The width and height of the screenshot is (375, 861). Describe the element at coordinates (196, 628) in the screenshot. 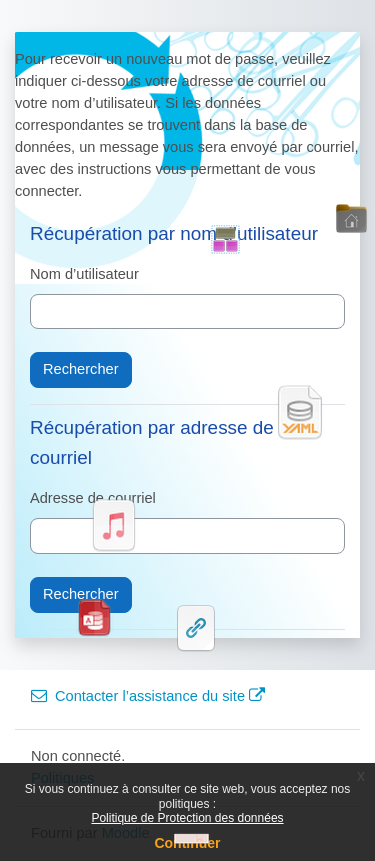

I see `a windows internet shortcut file` at that location.